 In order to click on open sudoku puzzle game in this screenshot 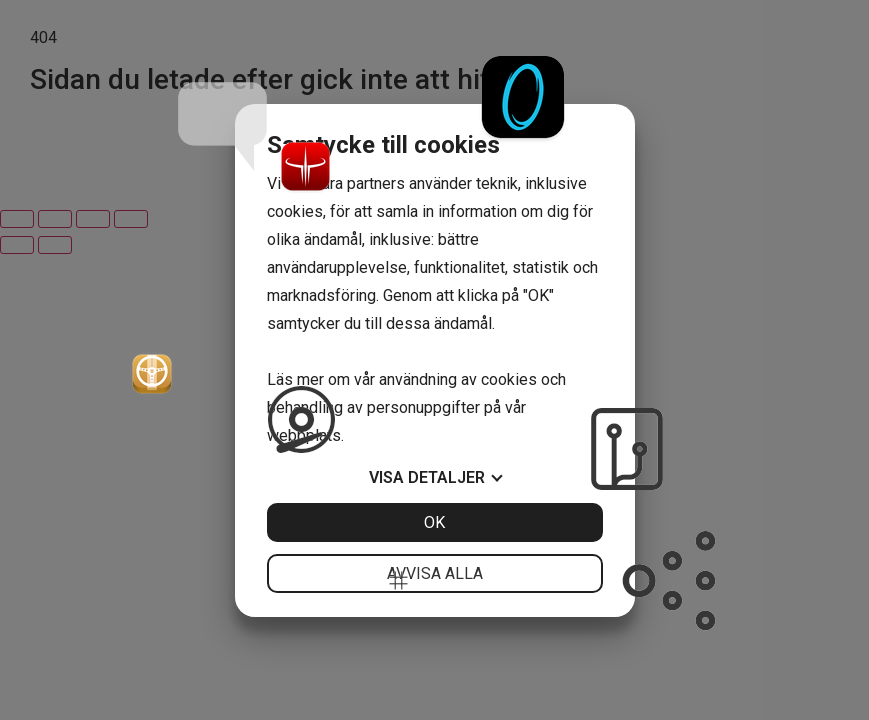, I will do `click(398, 580)`.